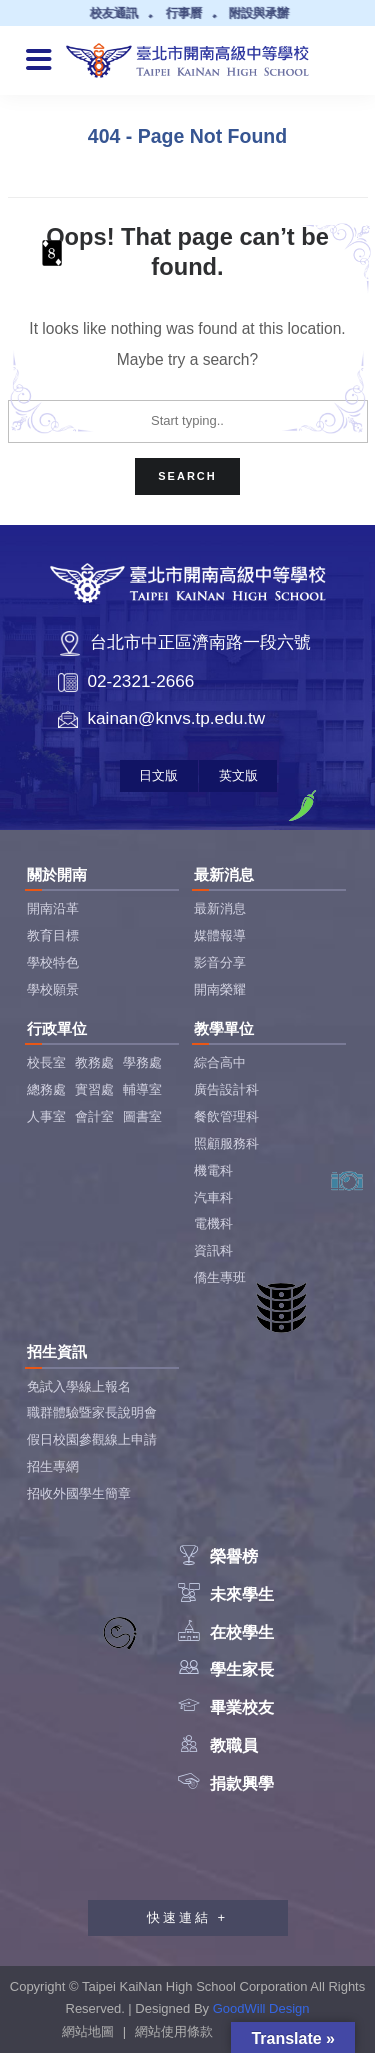  Describe the element at coordinates (302, 805) in the screenshot. I see `indicates spicy or hot content/food item` at that location.